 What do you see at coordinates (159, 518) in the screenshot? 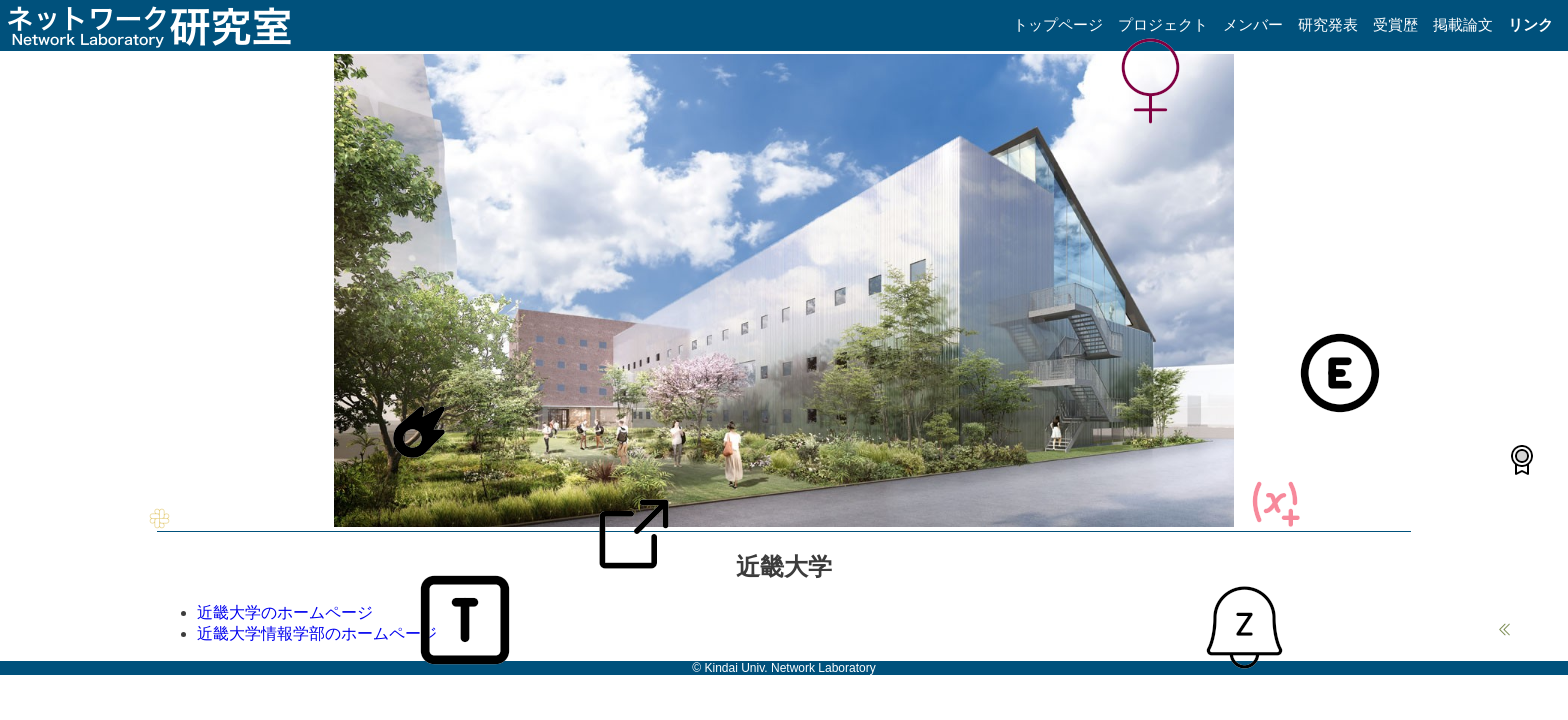
I see `open Slack messaging app` at bounding box center [159, 518].